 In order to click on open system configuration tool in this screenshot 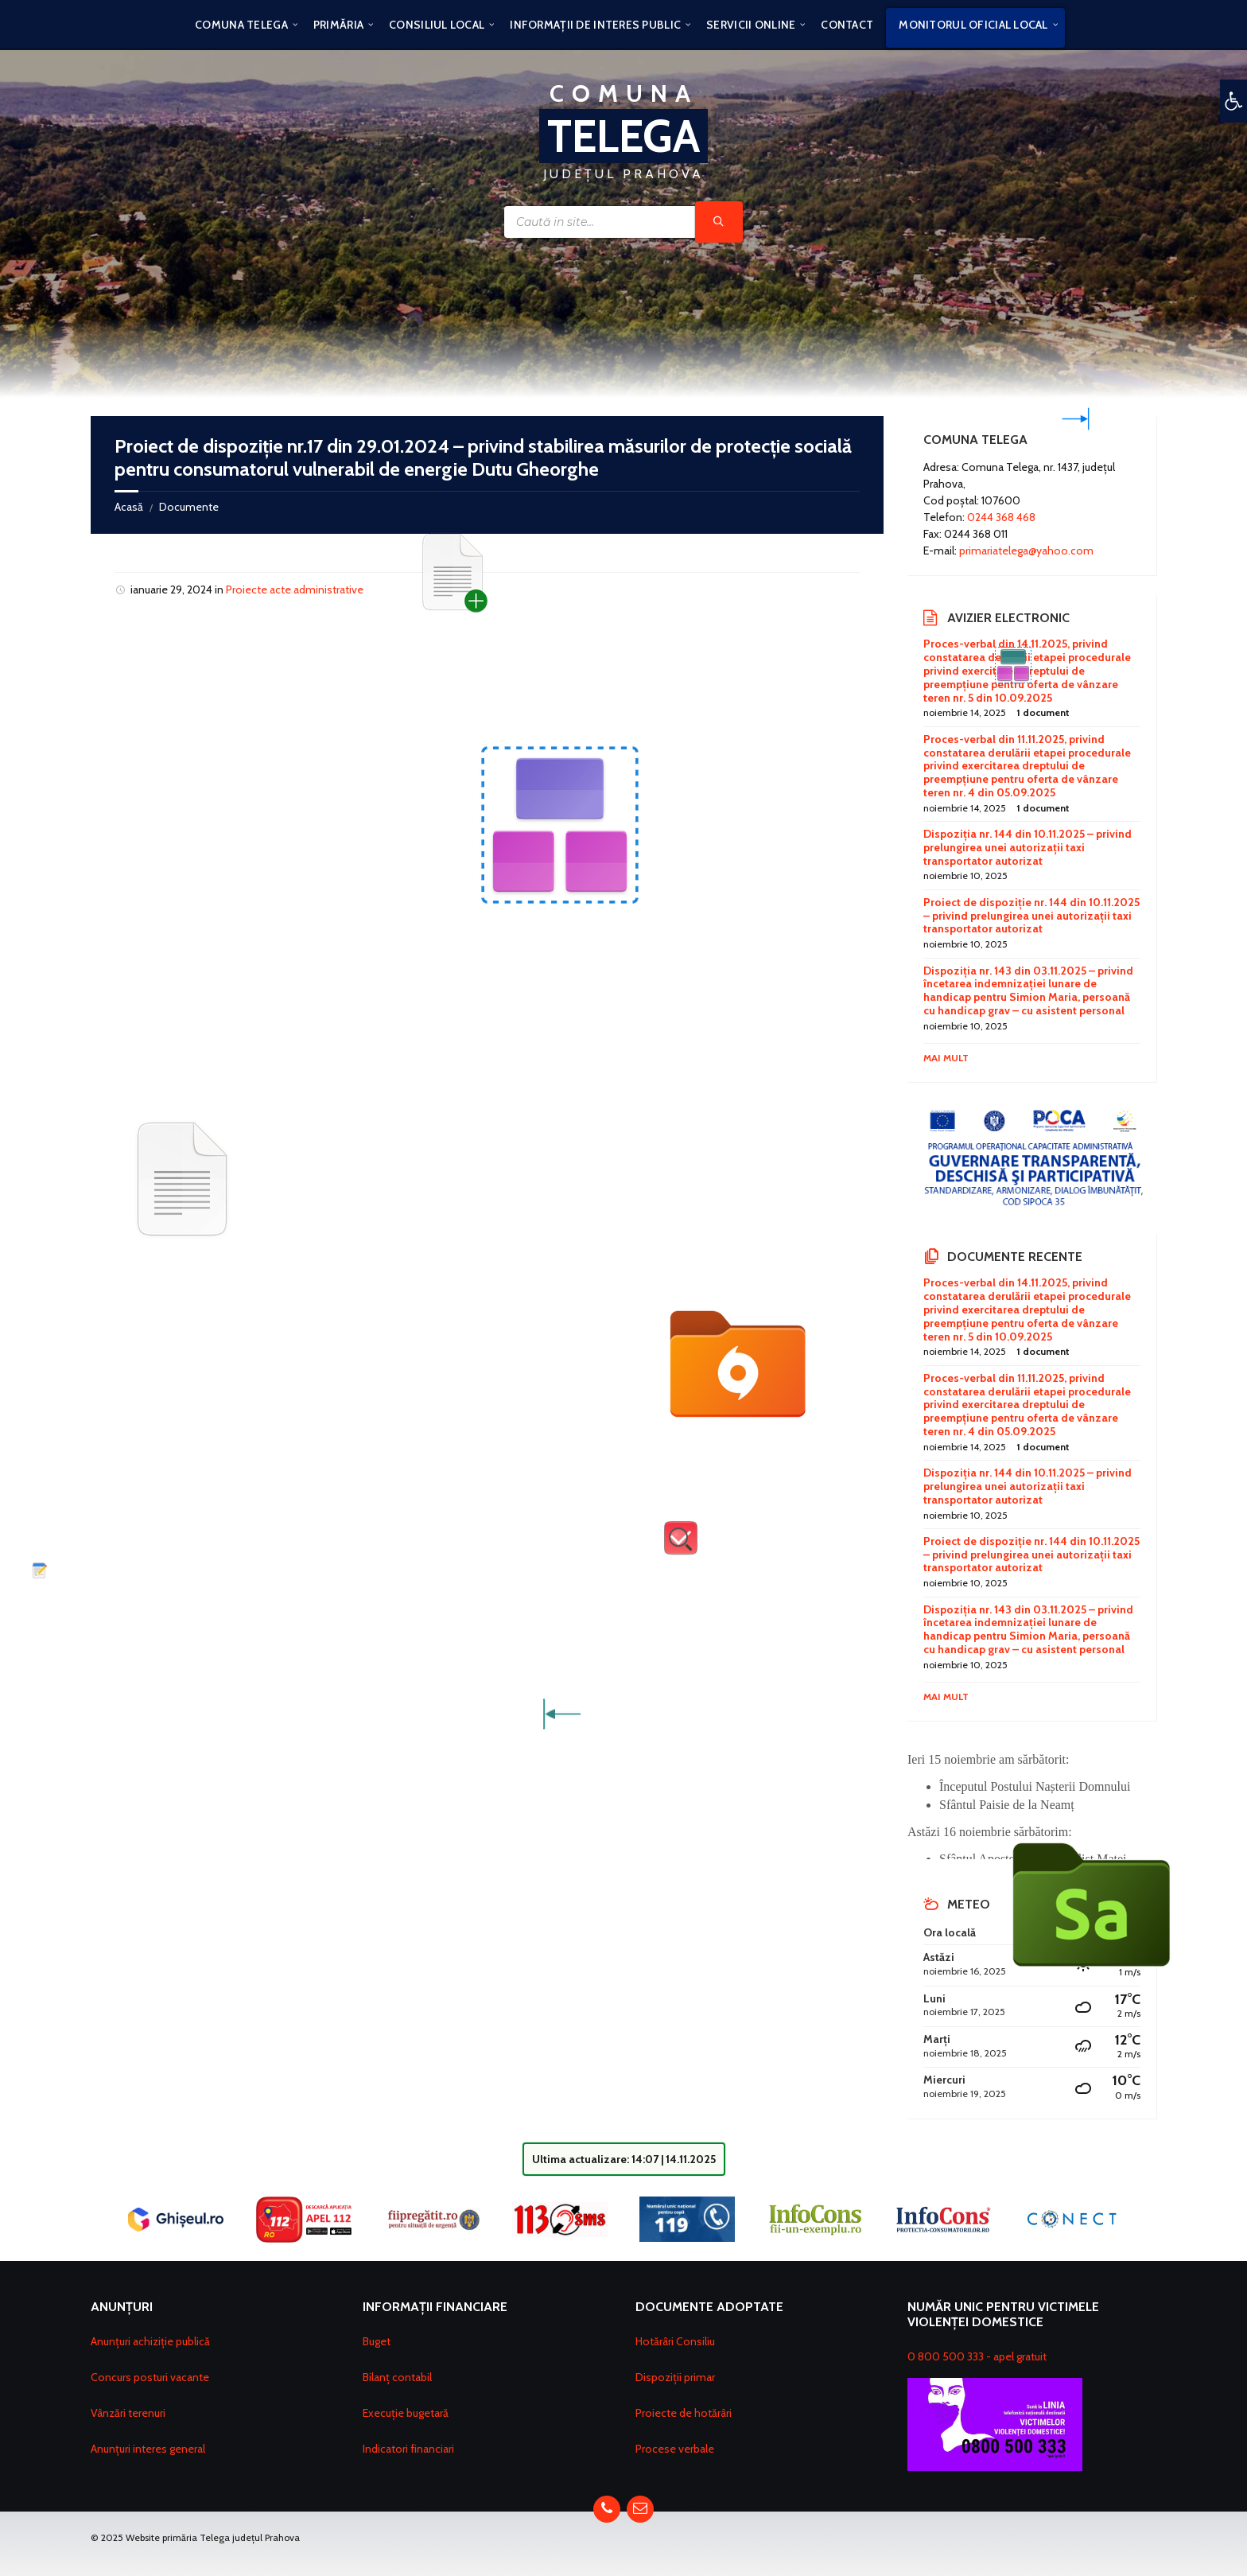, I will do `click(681, 1538)`.